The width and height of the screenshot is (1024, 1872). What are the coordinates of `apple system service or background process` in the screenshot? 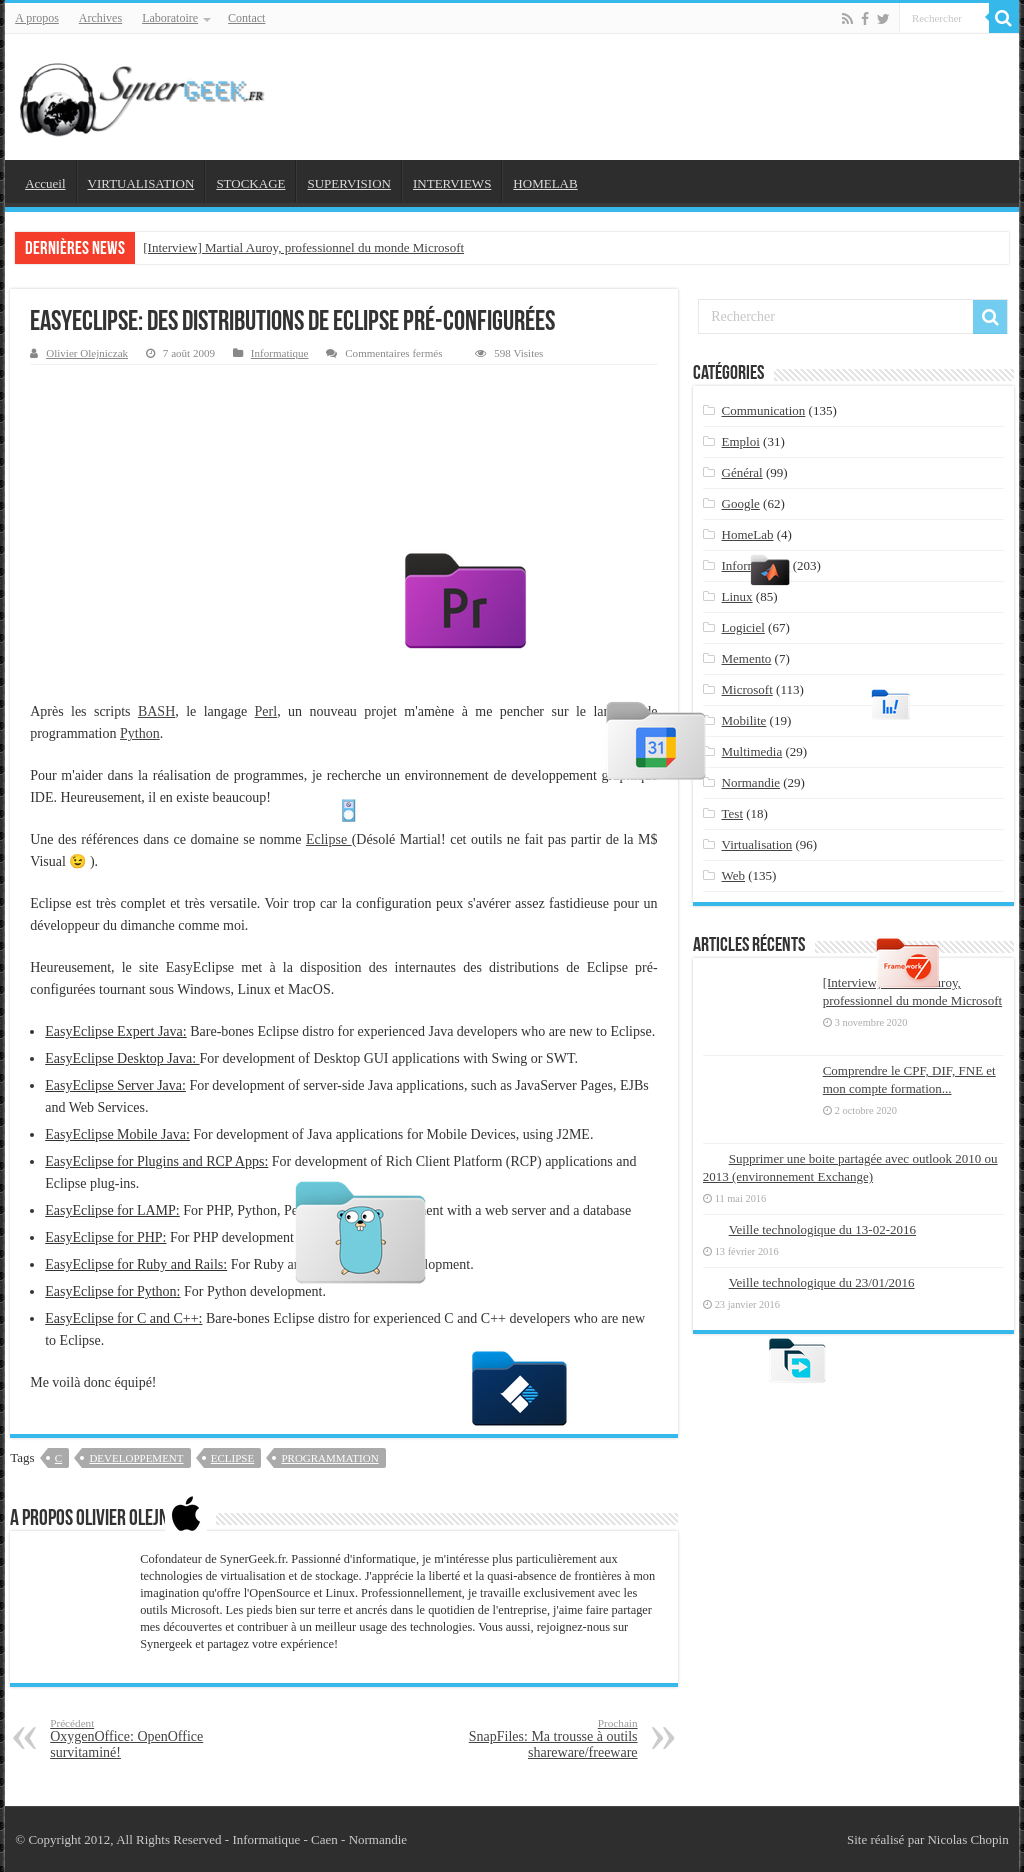 It's located at (186, 1515).